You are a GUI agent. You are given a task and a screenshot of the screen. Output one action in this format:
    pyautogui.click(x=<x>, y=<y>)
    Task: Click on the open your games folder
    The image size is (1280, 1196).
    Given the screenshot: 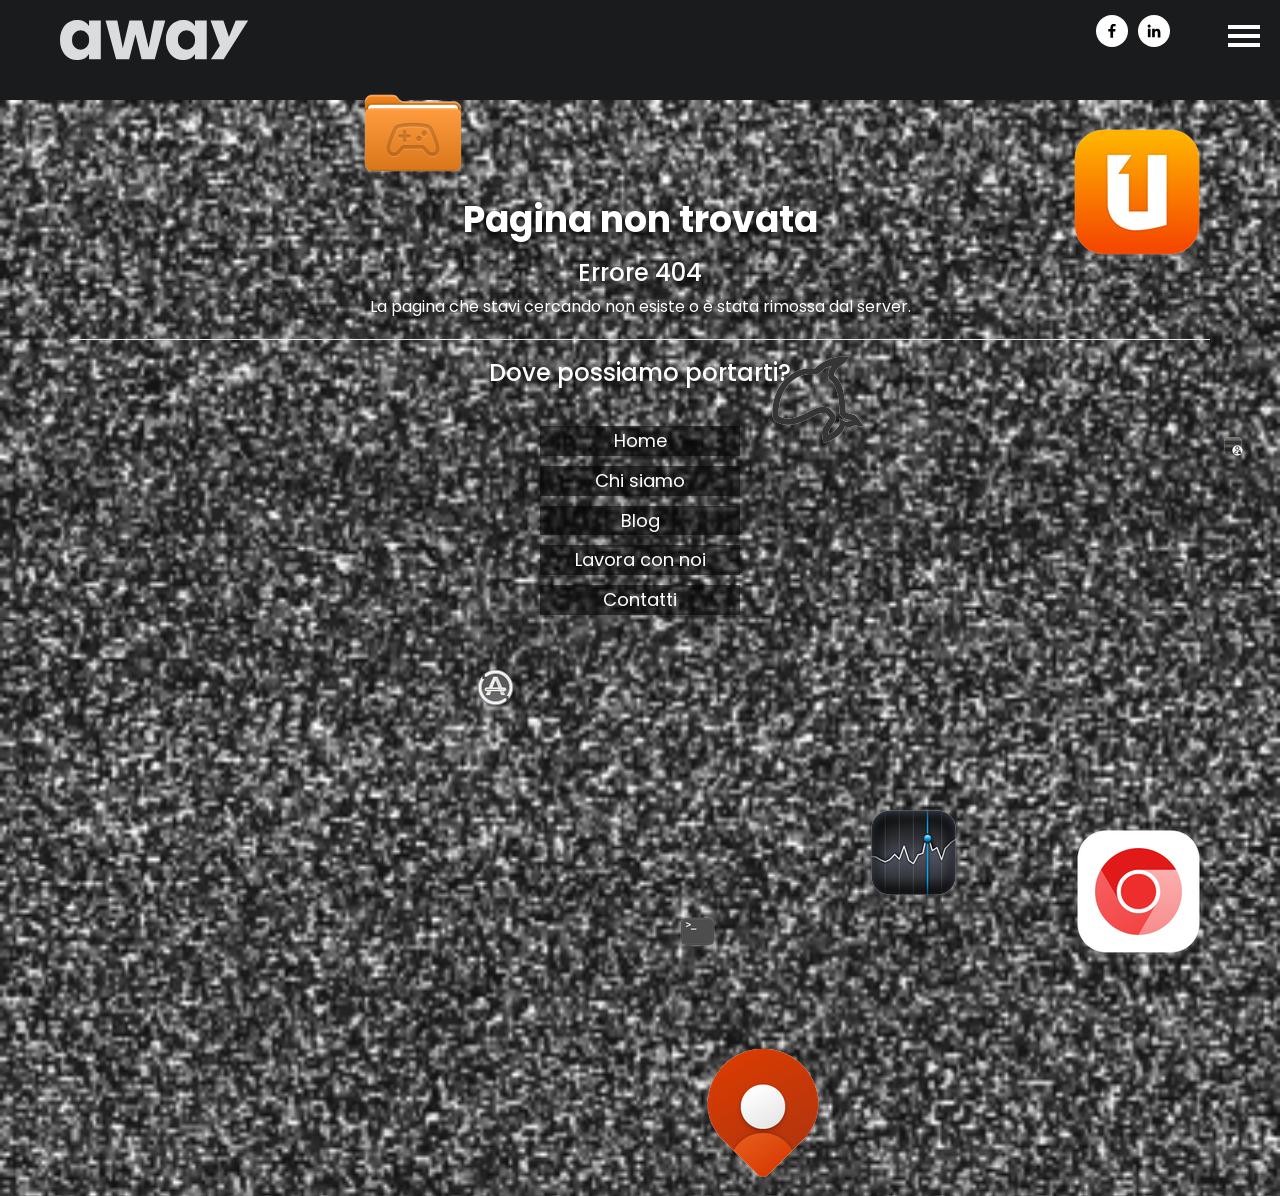 What is the action you would take?
    pyautogui.click(x=413, y=133)
    